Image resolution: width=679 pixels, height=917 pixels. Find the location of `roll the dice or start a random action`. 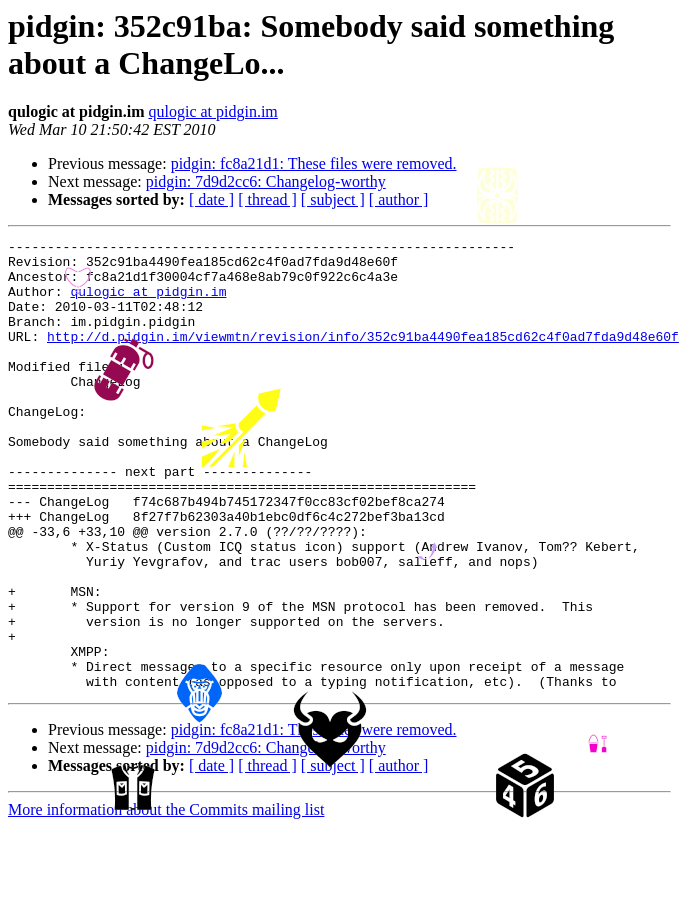

roll the dice or start a random action is located at coordinates (525, 786).